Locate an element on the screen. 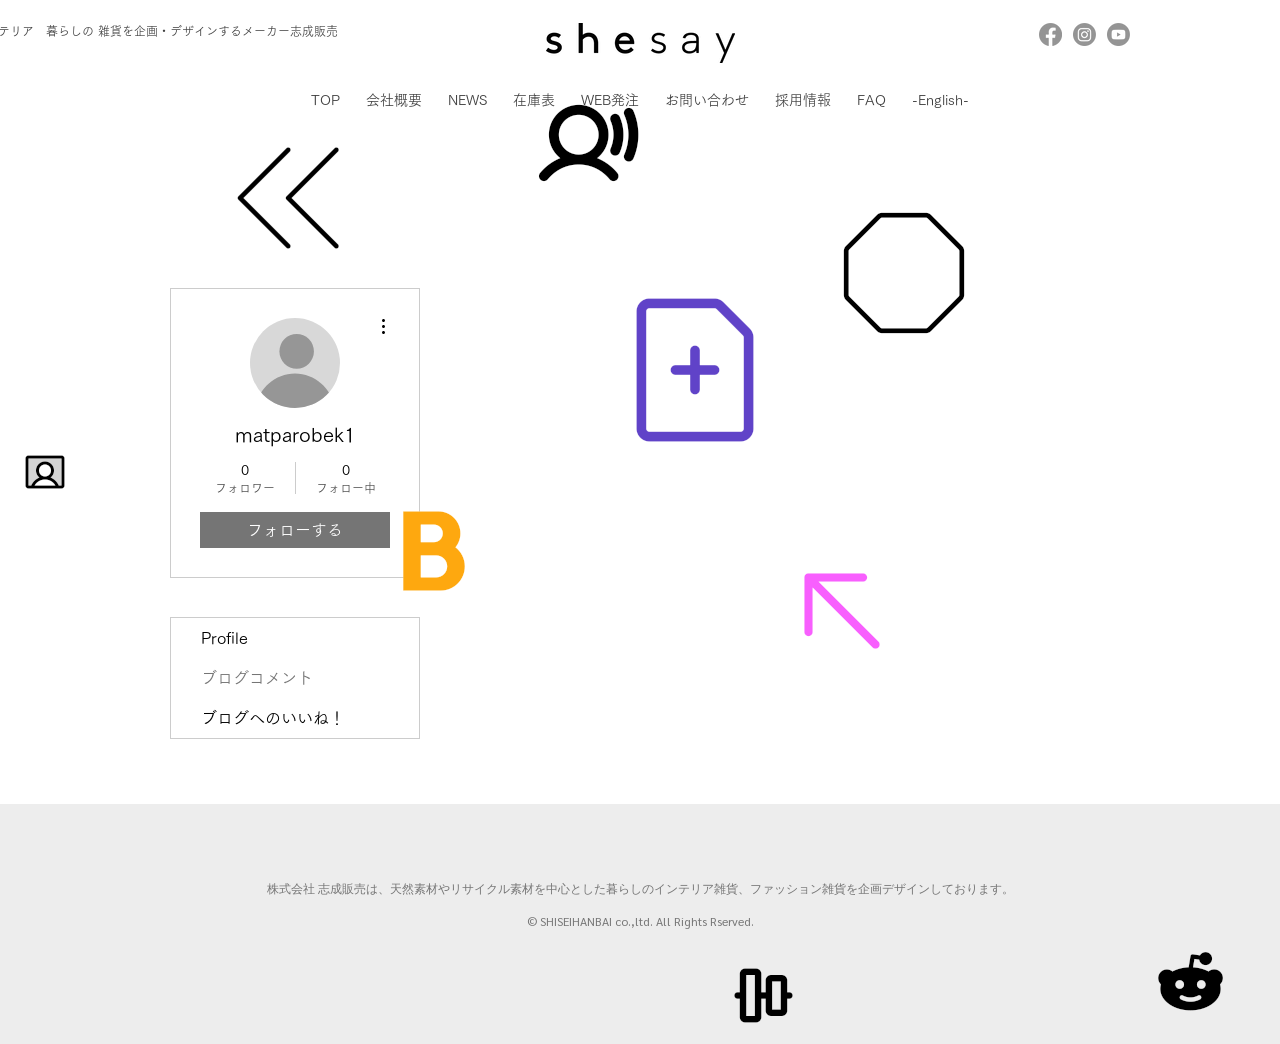 Image resolution: width=1280 pixels, height=1044 pixels. go back to the beginning is located at coordinates (293, 198).